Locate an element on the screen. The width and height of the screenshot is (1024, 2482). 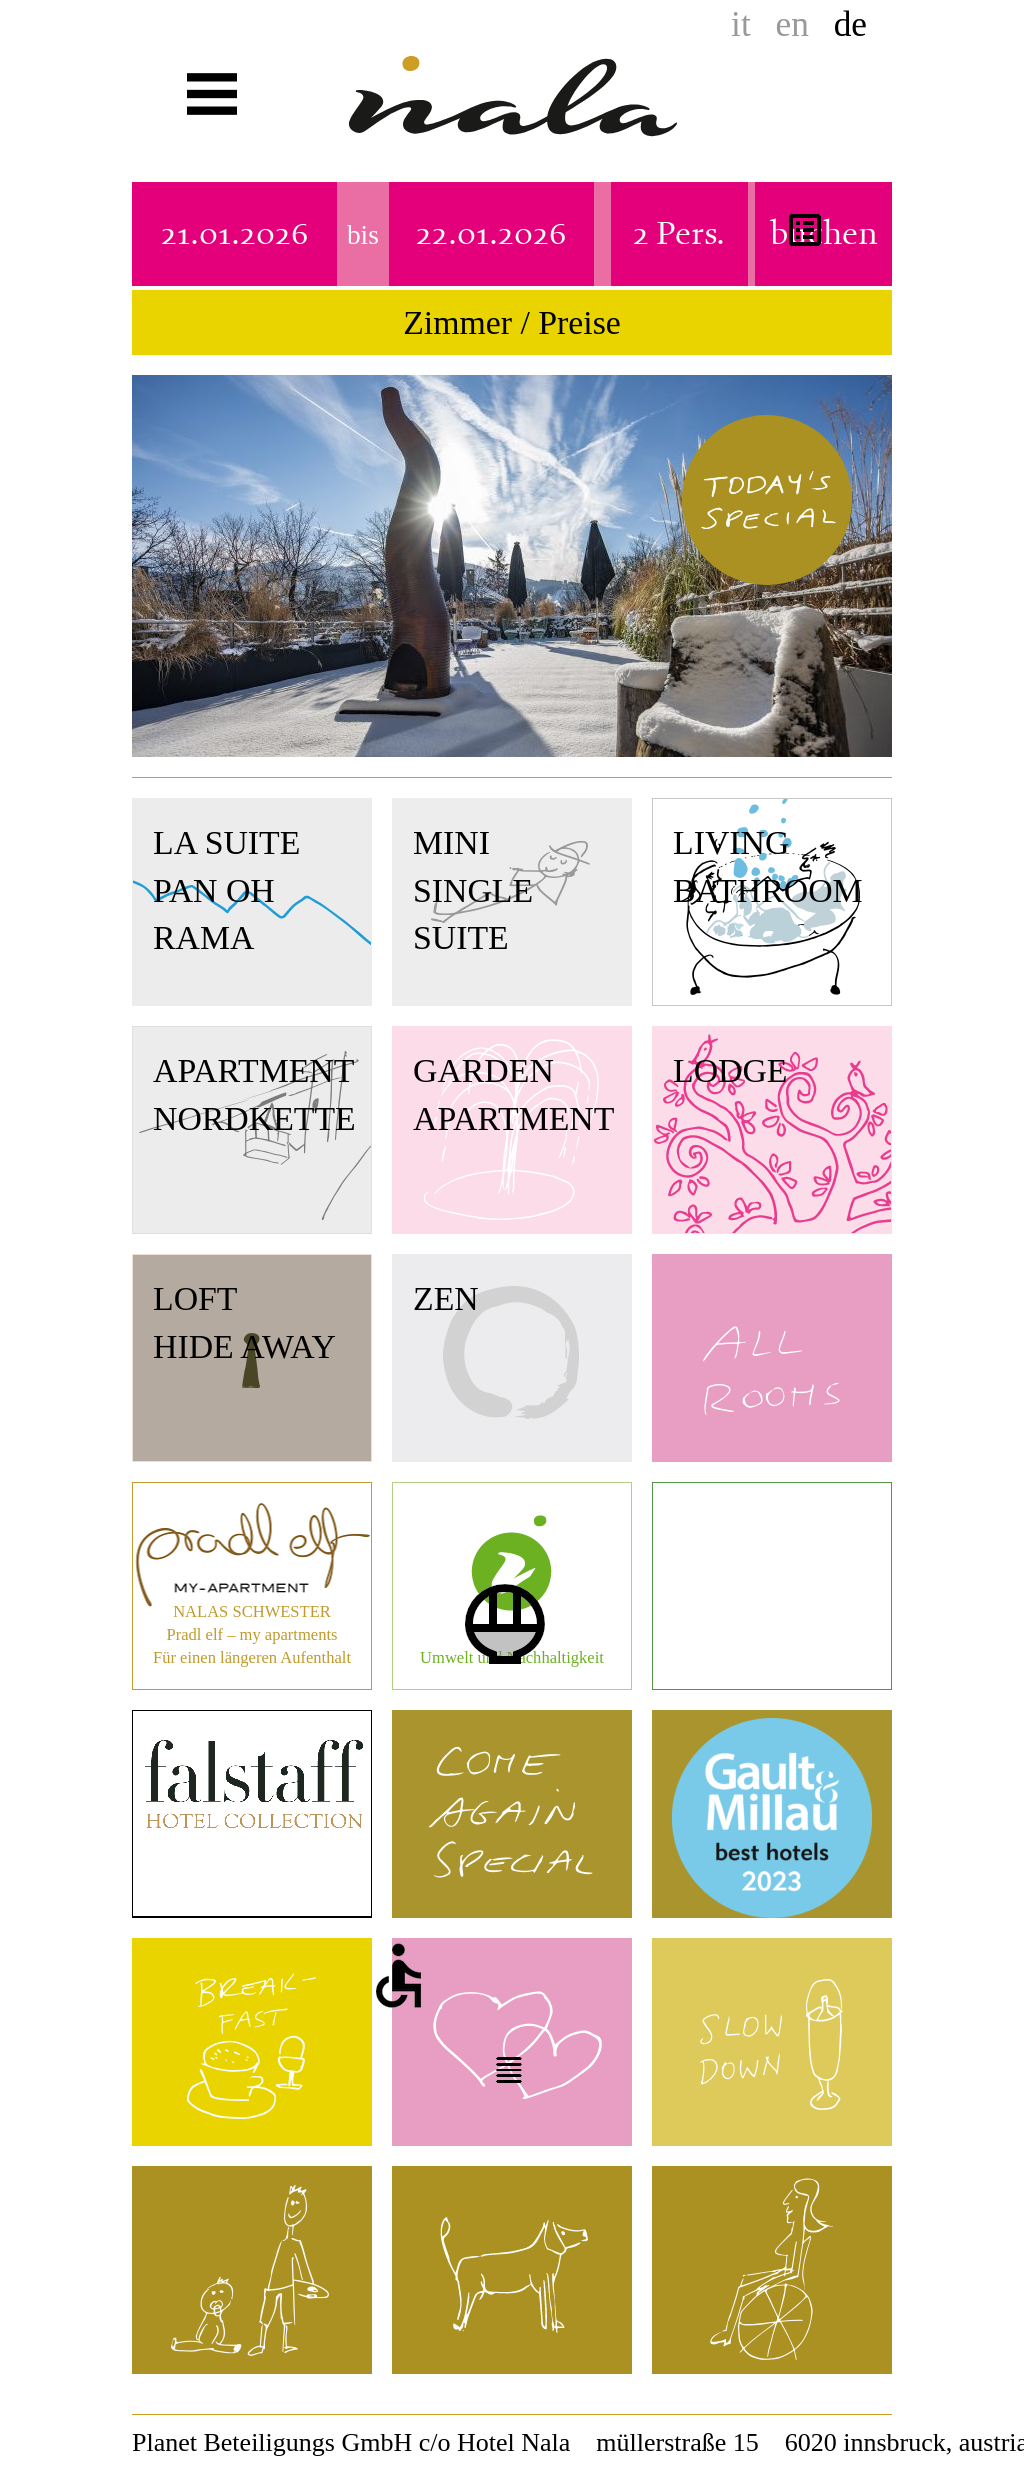
view list details or summary is located at coordinates (805, 230).